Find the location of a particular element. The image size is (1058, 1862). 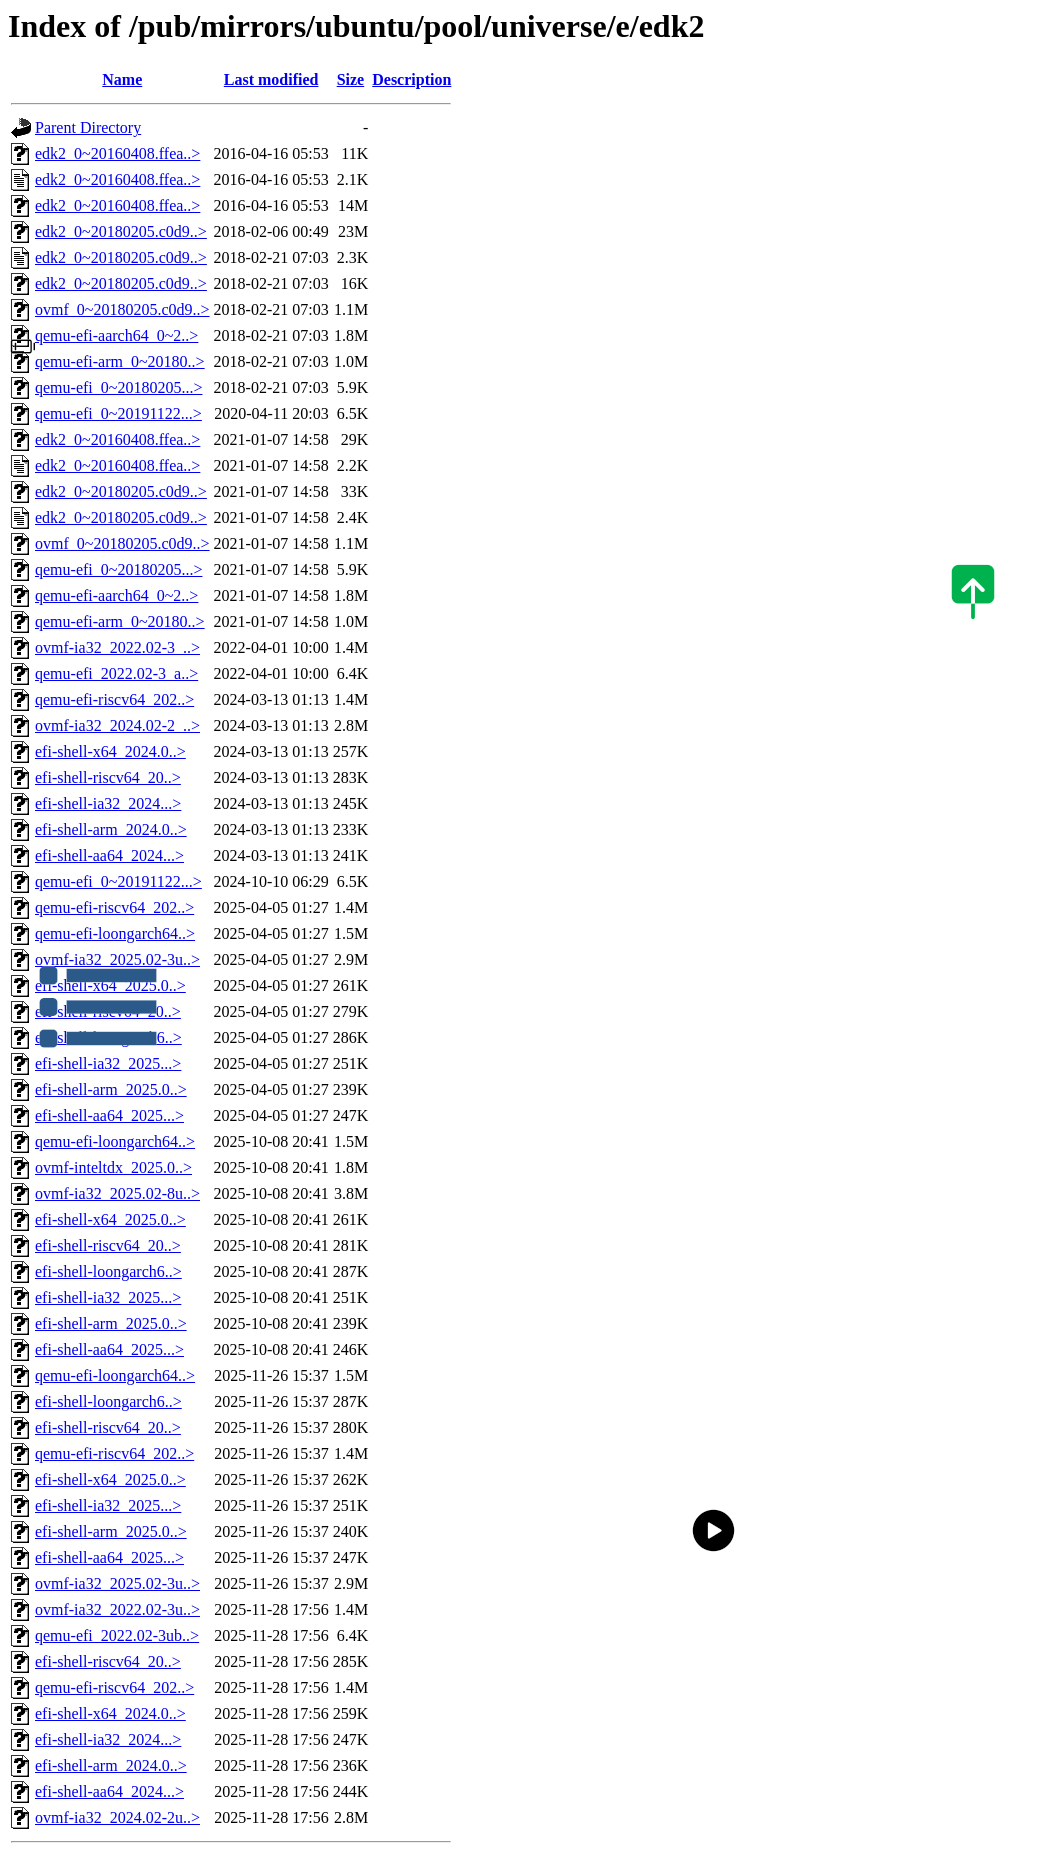

play media or video content is located at coordinates (713, 1530).